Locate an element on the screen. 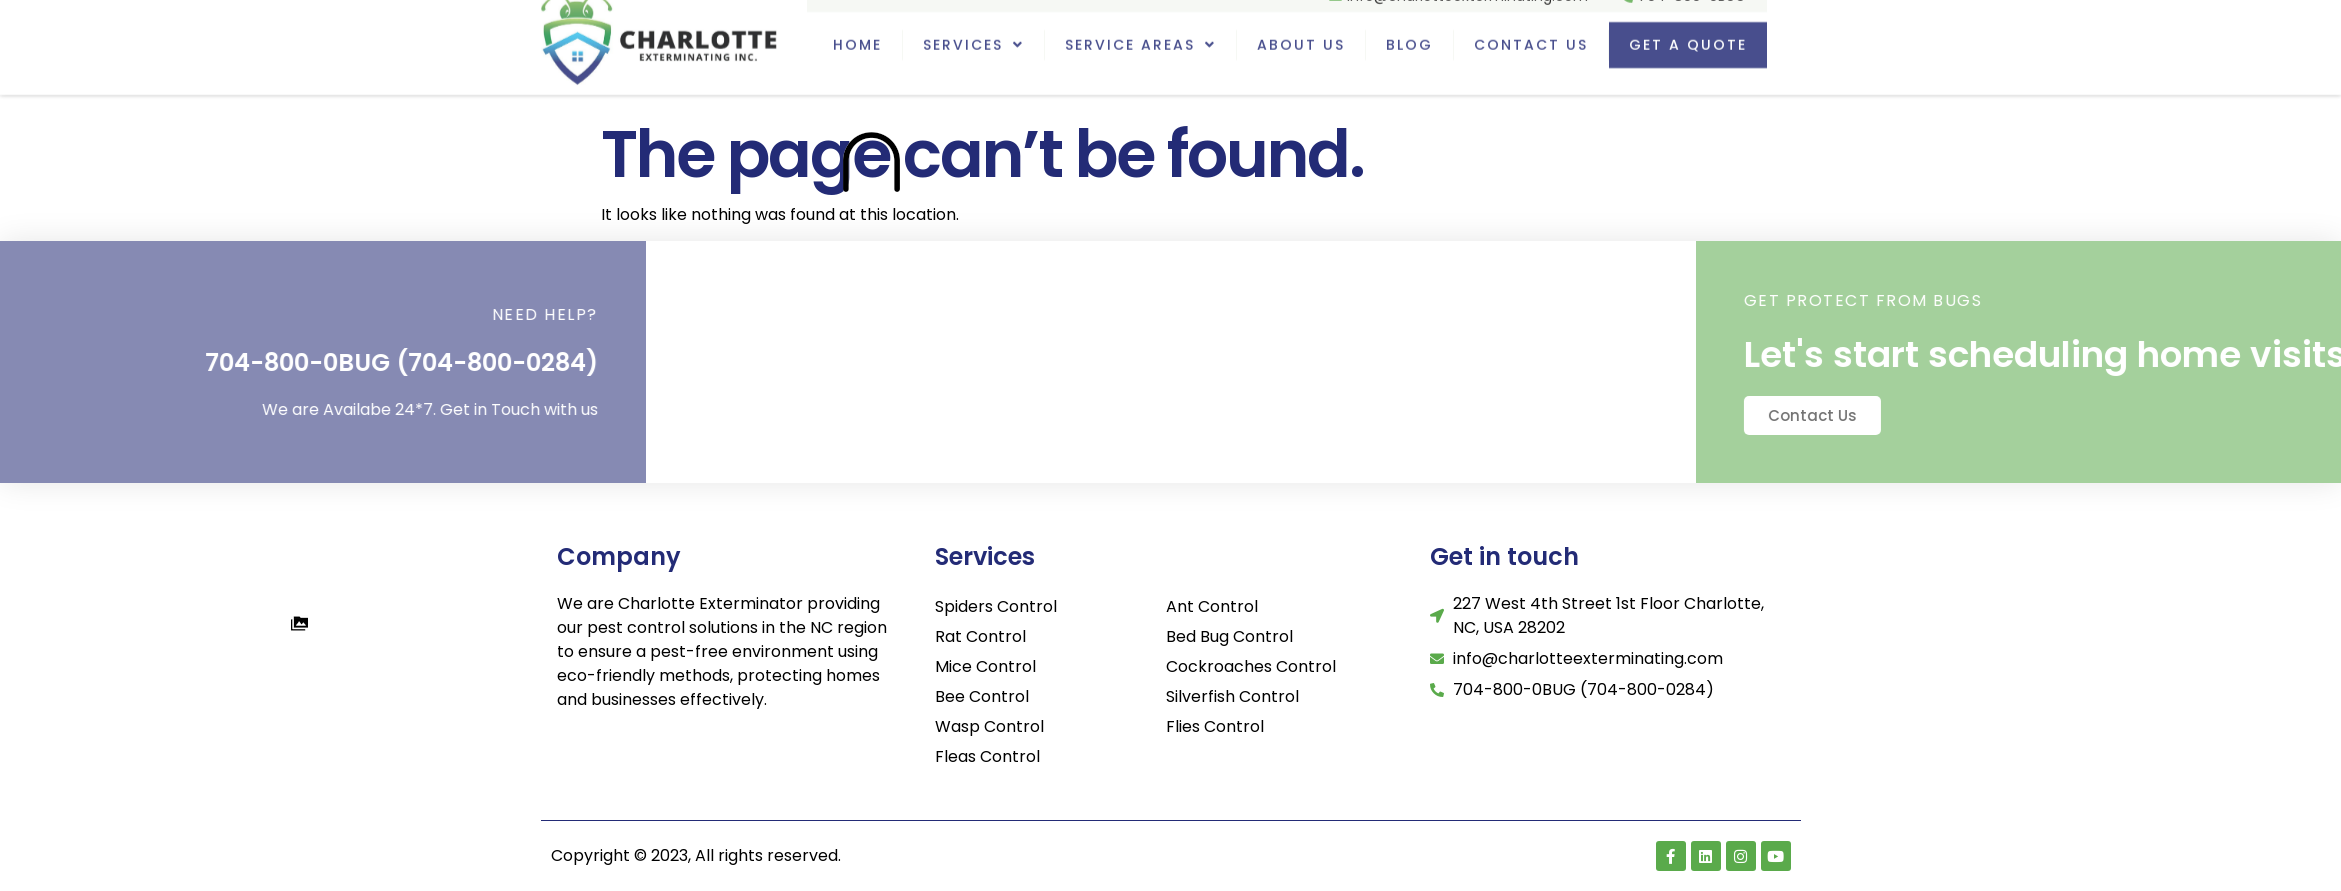  access photo and video library is located at coordinates (299, 623).